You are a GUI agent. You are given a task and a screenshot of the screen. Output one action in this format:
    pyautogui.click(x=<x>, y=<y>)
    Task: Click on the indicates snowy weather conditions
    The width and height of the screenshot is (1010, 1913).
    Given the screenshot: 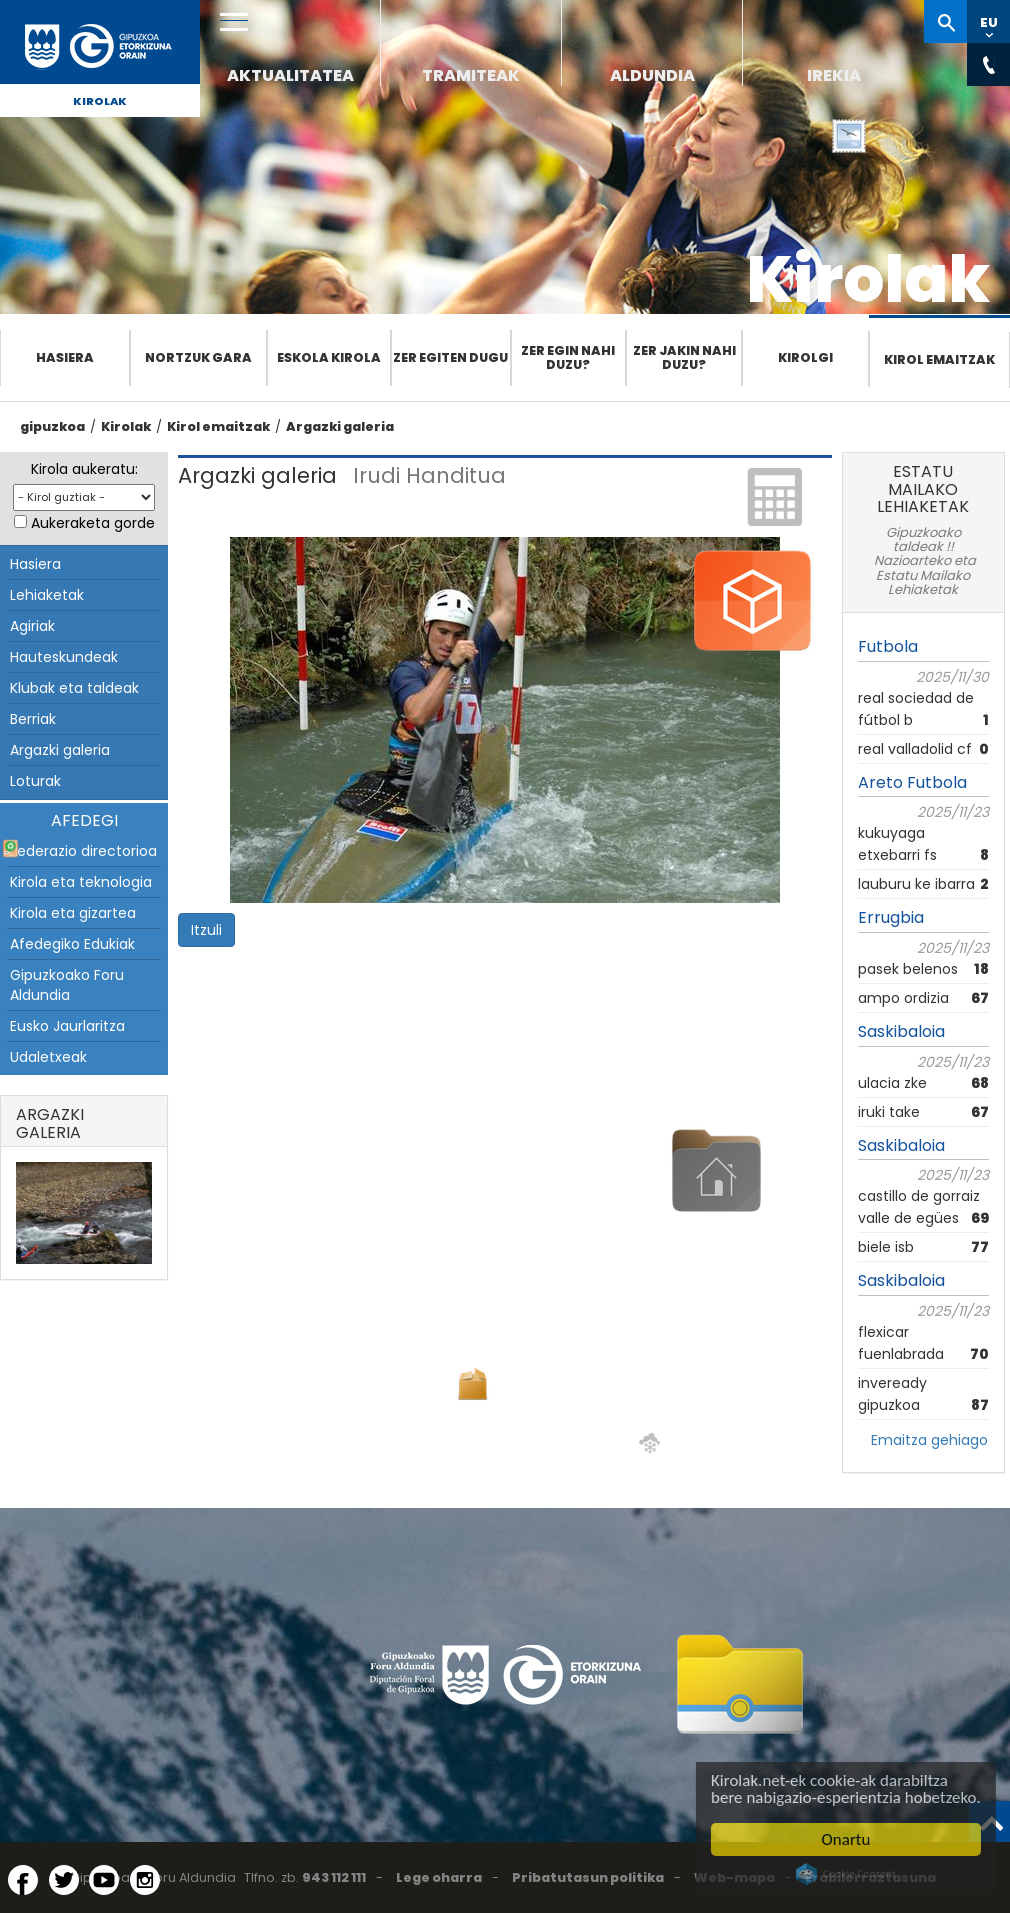 What is the action you would take?
    pyautogui.click(x=649, y=1443)
    